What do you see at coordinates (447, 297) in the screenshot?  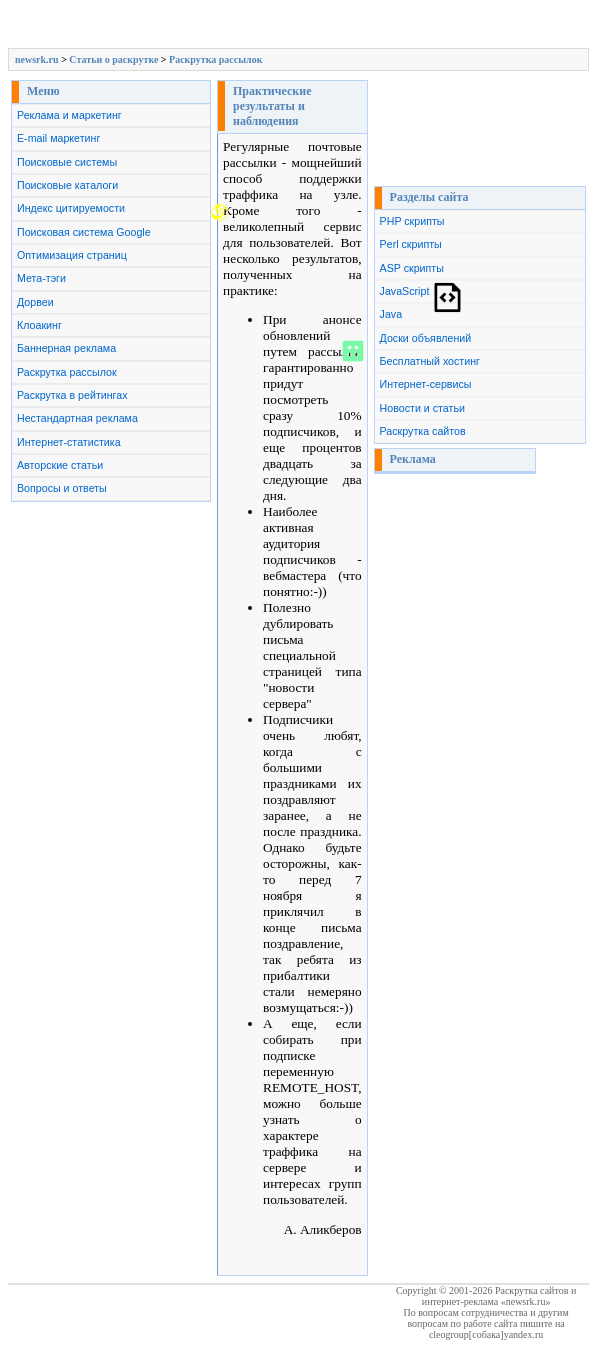 I see `view source code file` at bounding box center [447, 297].